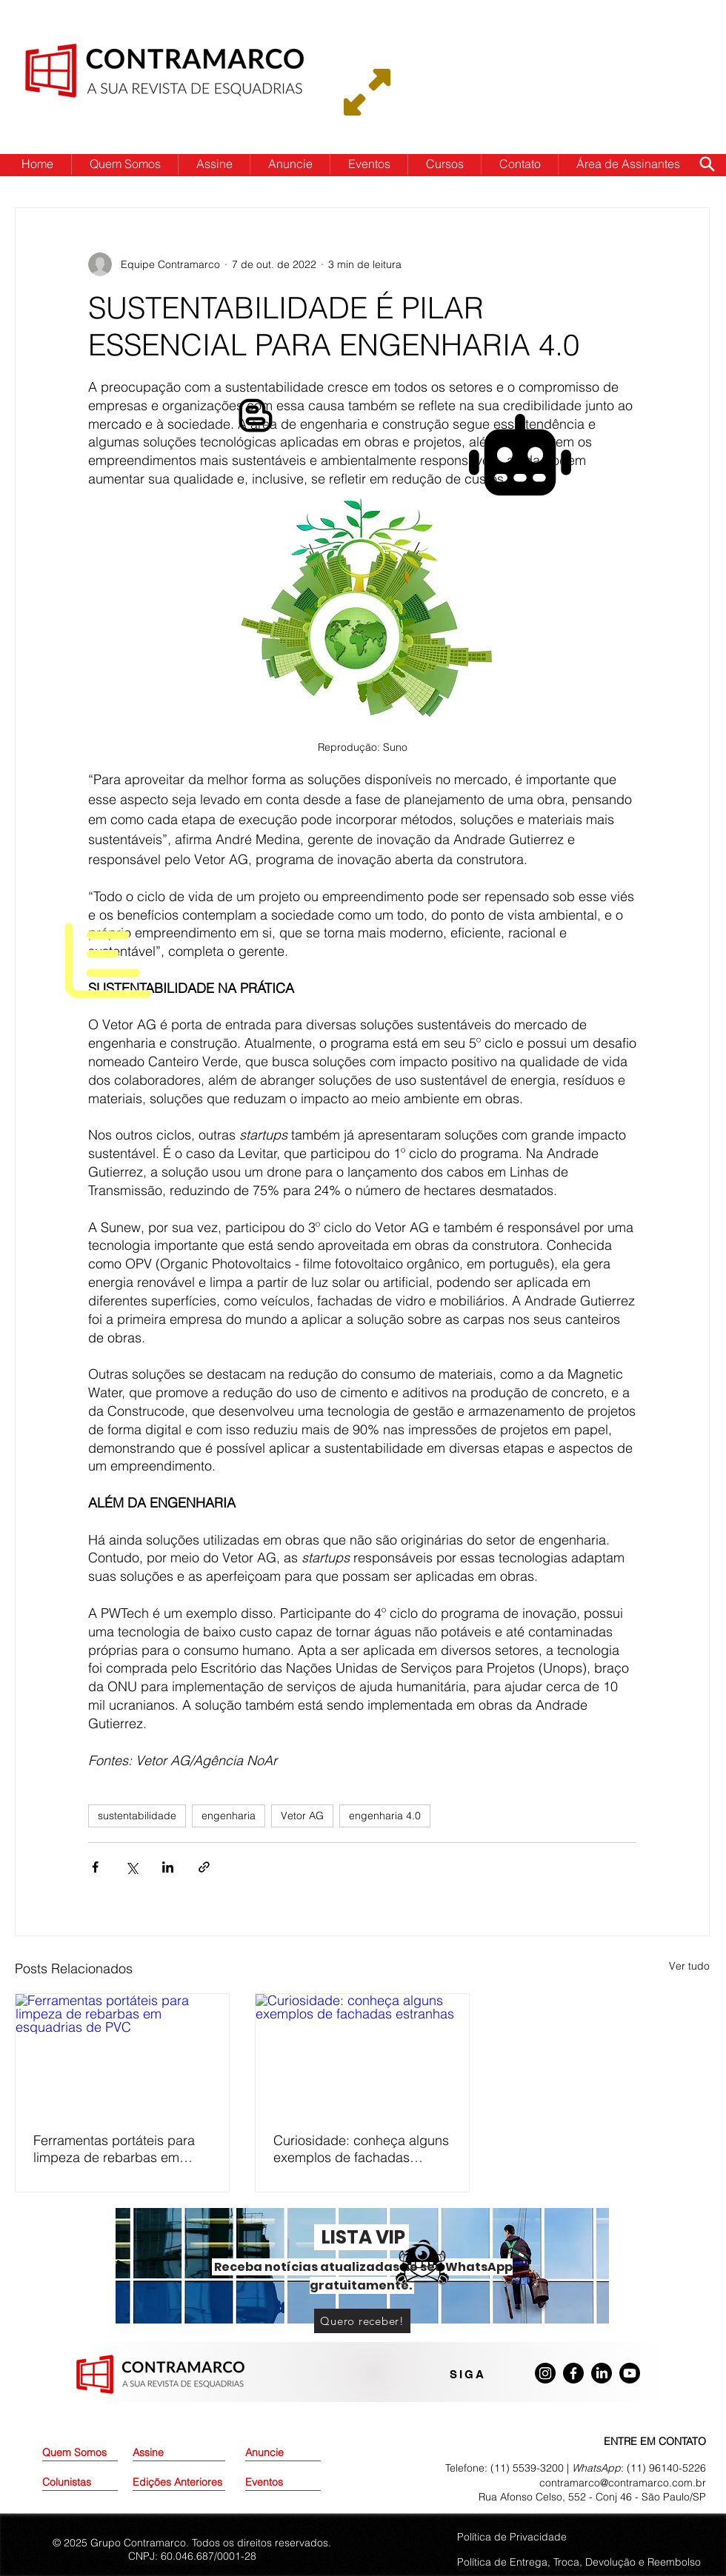 The width and height of the screenshot is (726, 2576). What do you see at coordinates (107, 960) in the screenshot?
I see `view analytics or statistics` at bounding box center [107, 960].